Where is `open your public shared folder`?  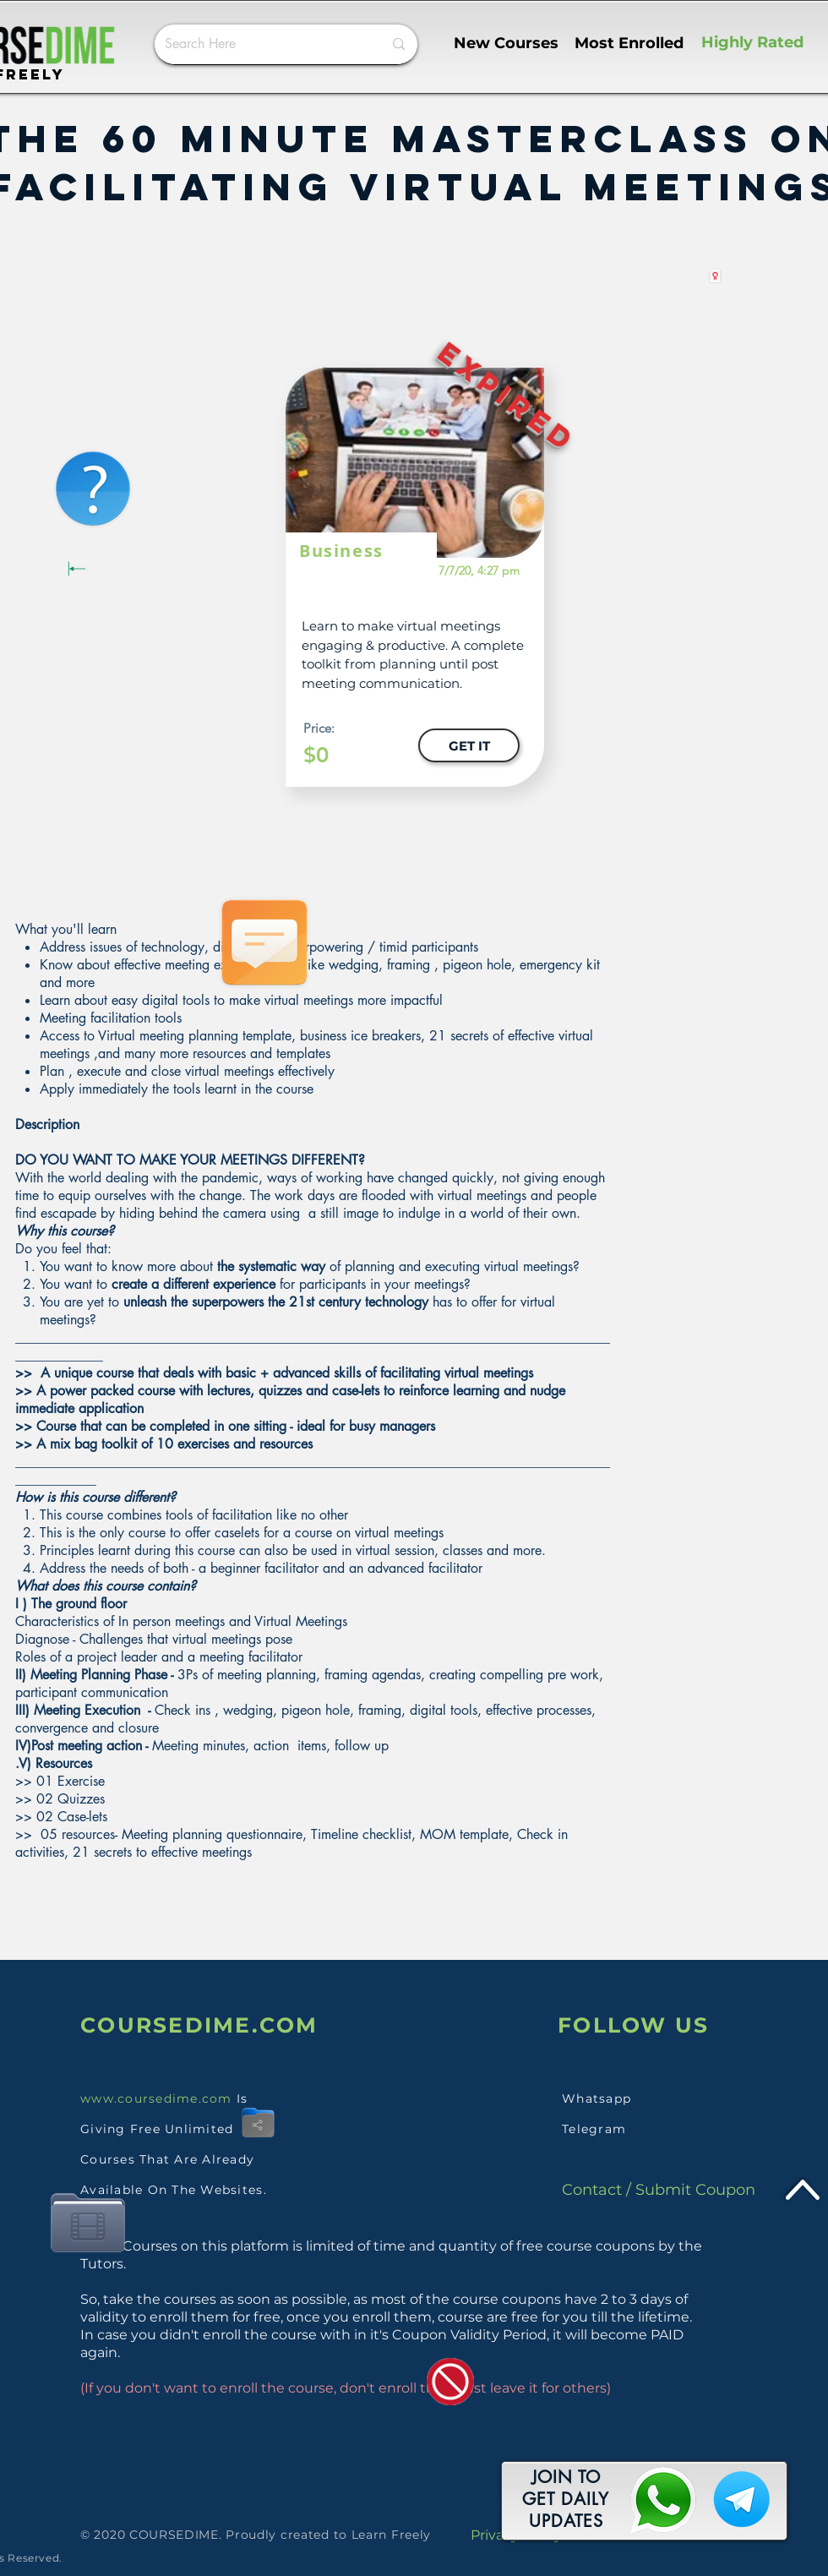
open your public shared folder is located at coordinates (258, 2122).